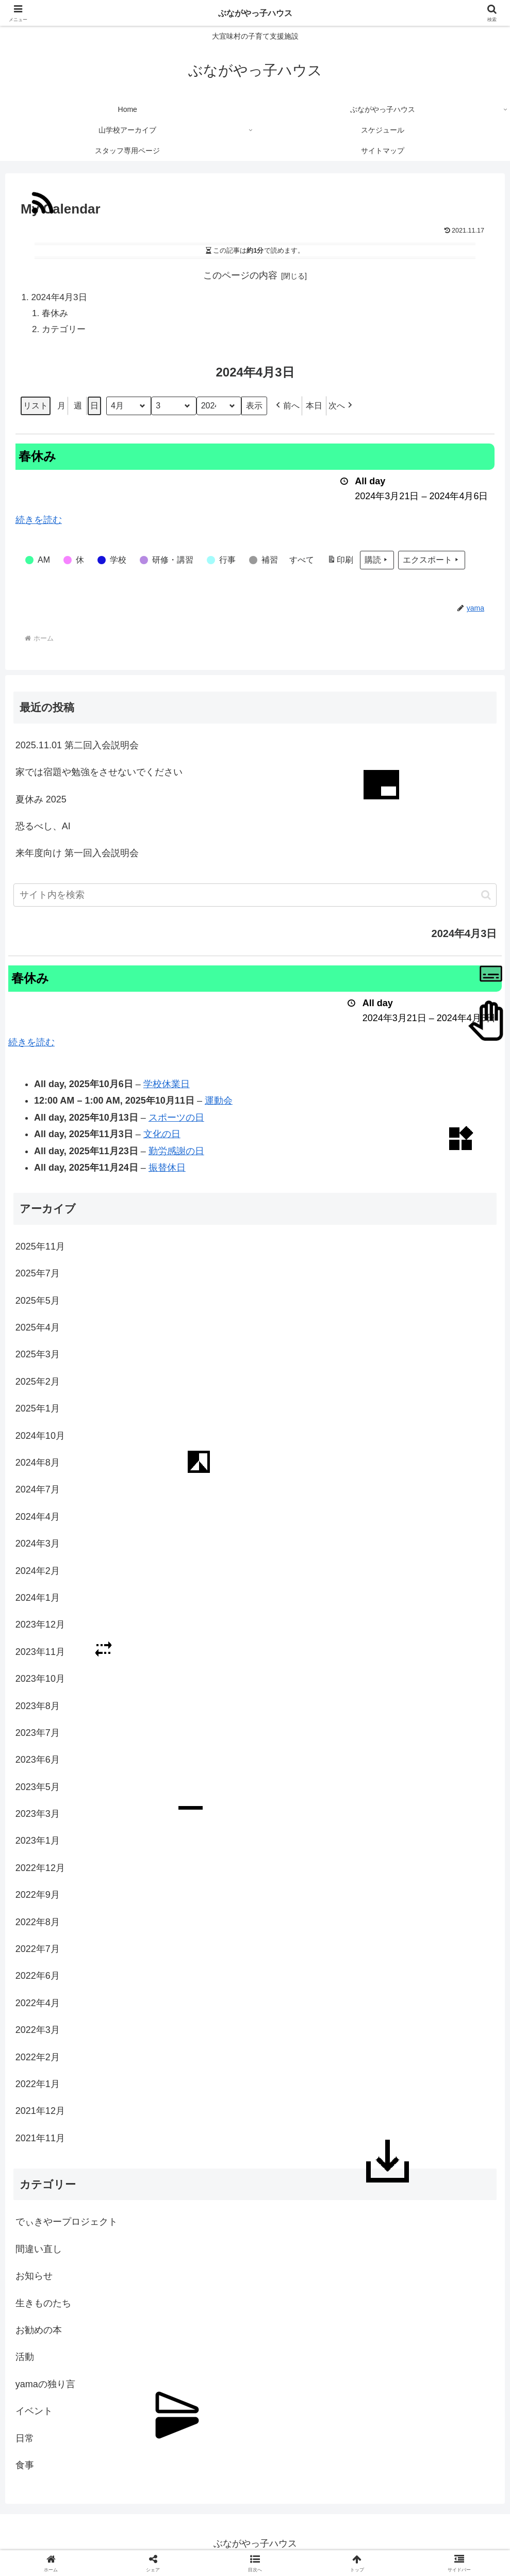 The height and width of the screenshot is (2576, 510). What do you see at coordinates (175, 2415) in the screenshot?
I see `flip image or object vertically` at bounding box center [175, 2415].